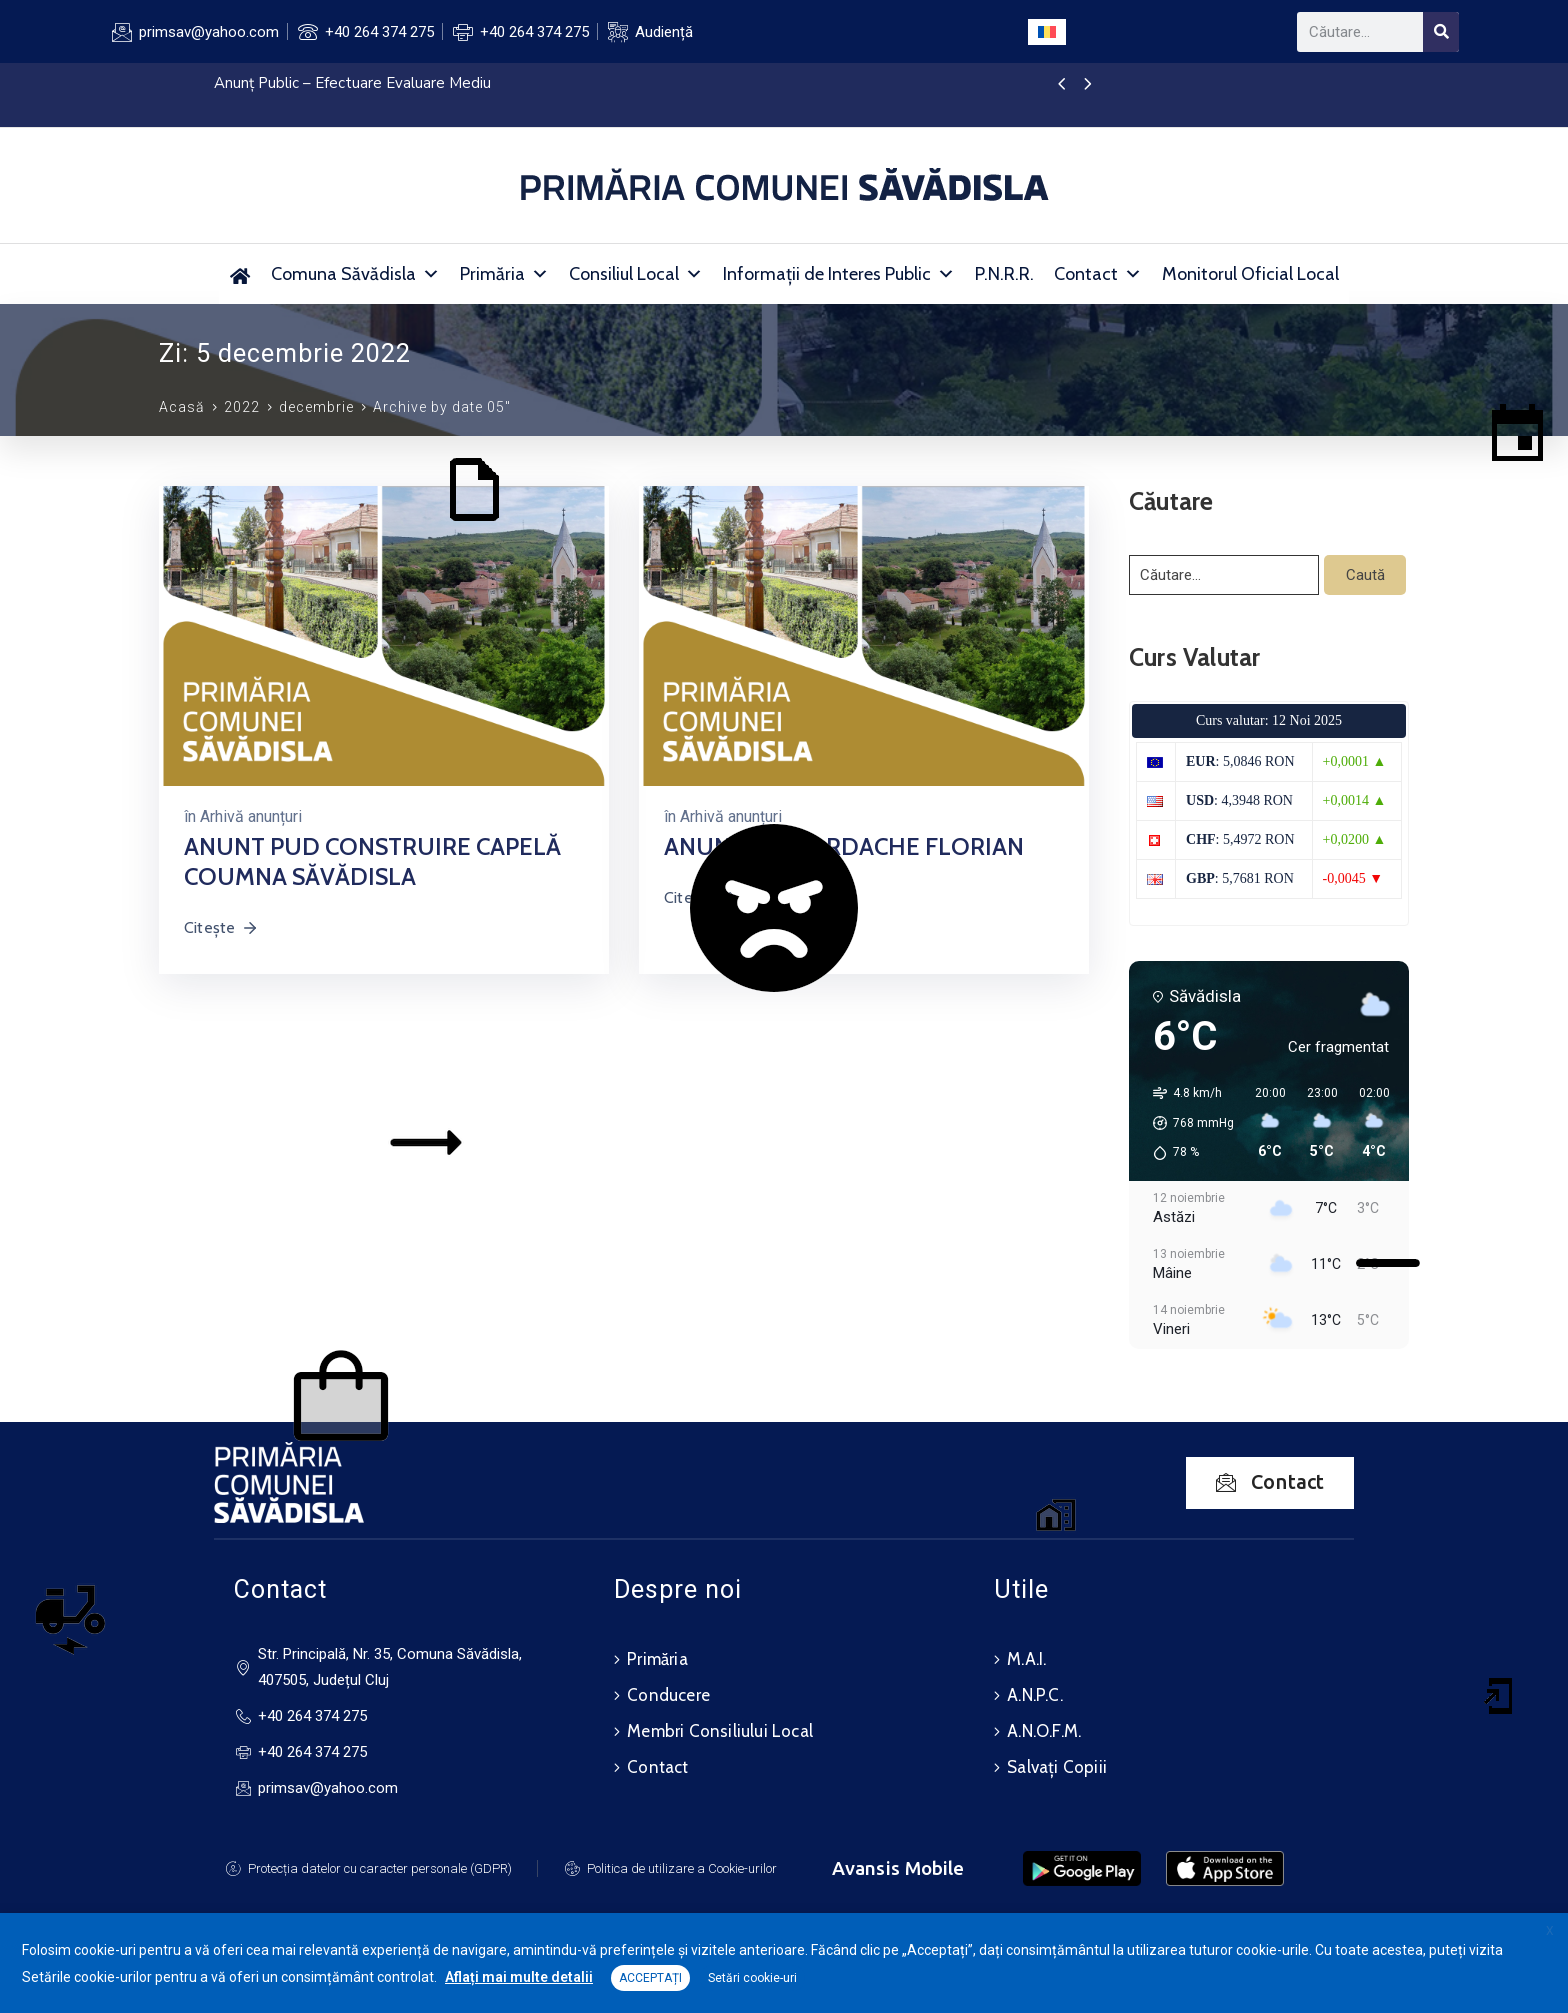 The height and width of the screenshot is (2013, 1568). I want to click on indicates no change or stable trend, so click(424, 1142).